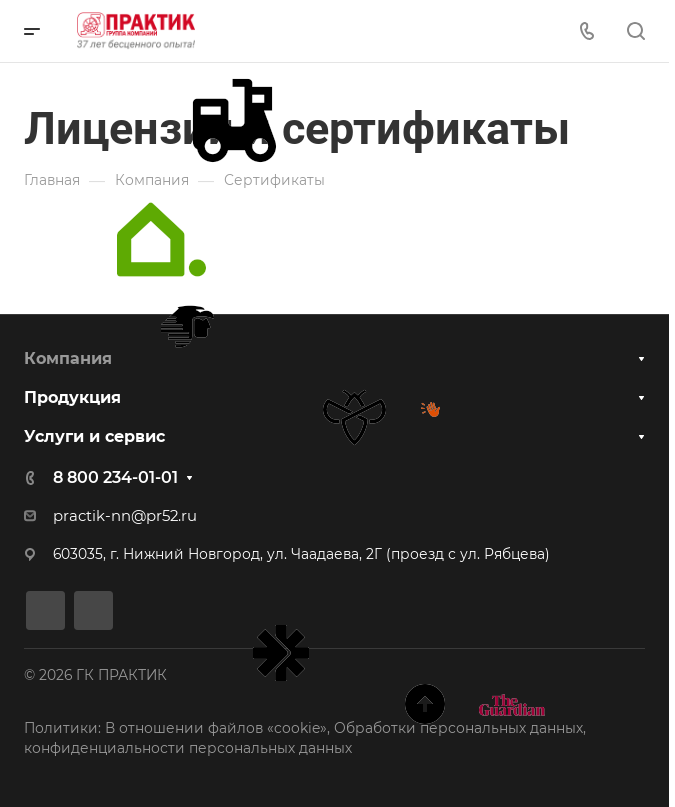  What do you see at coordinates (425, 704) in the screenshot?
I see `upload a file or content` at bounding box center [425, 704].